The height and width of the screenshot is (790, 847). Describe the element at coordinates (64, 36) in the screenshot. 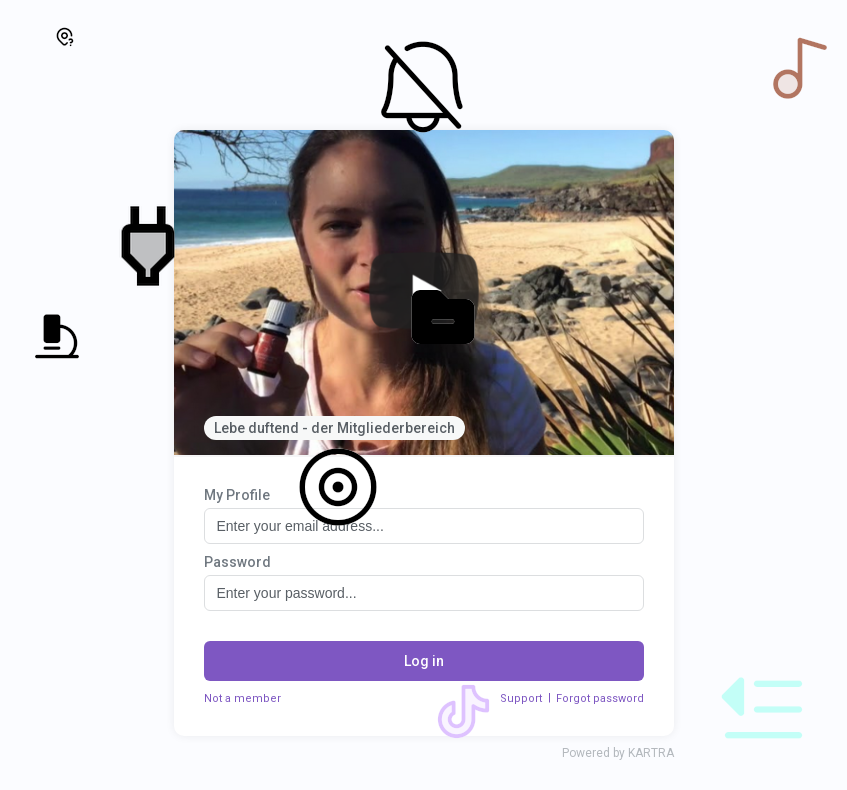

I see `unknown or unconfirmed location` at that location.